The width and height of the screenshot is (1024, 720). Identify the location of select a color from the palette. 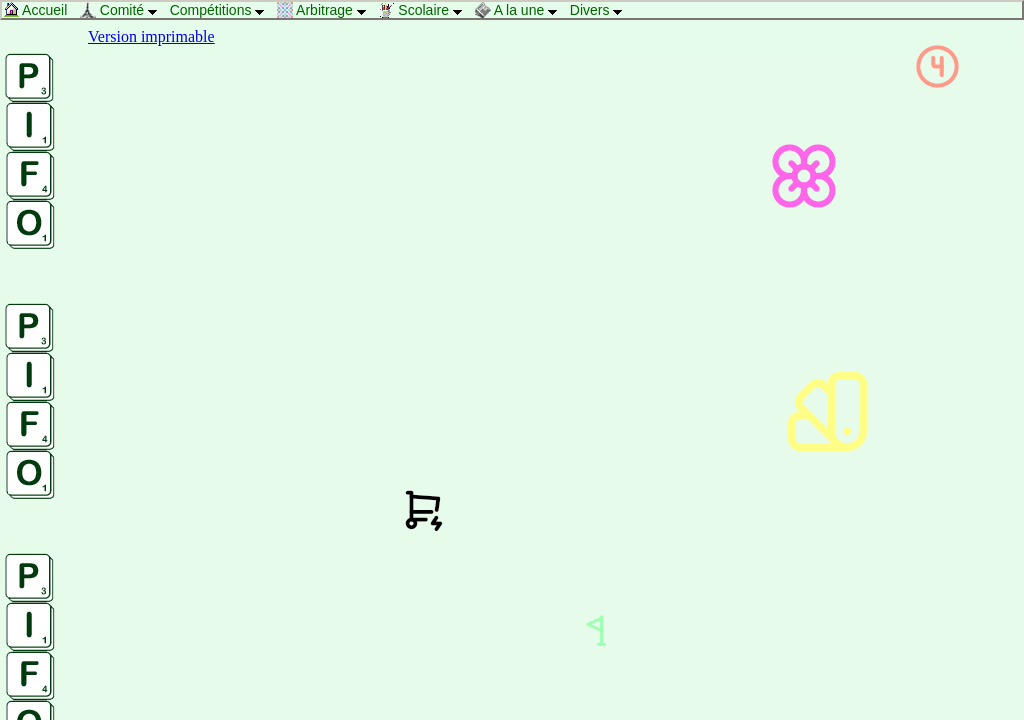
(827, 411).